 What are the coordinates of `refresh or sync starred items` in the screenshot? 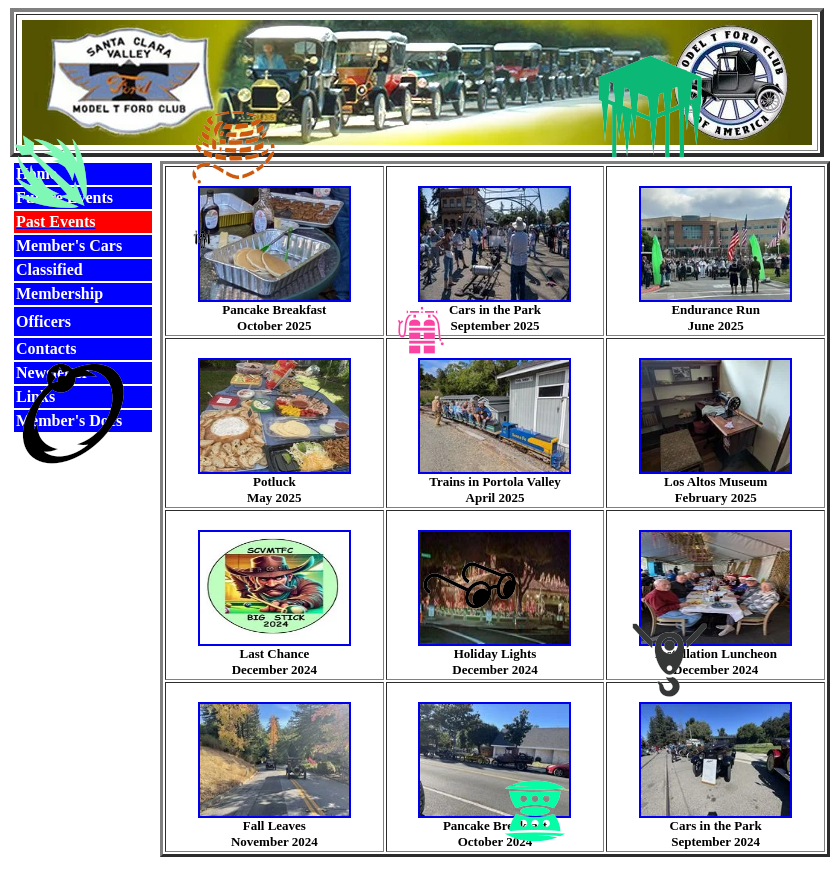 It's located at (73, 413).